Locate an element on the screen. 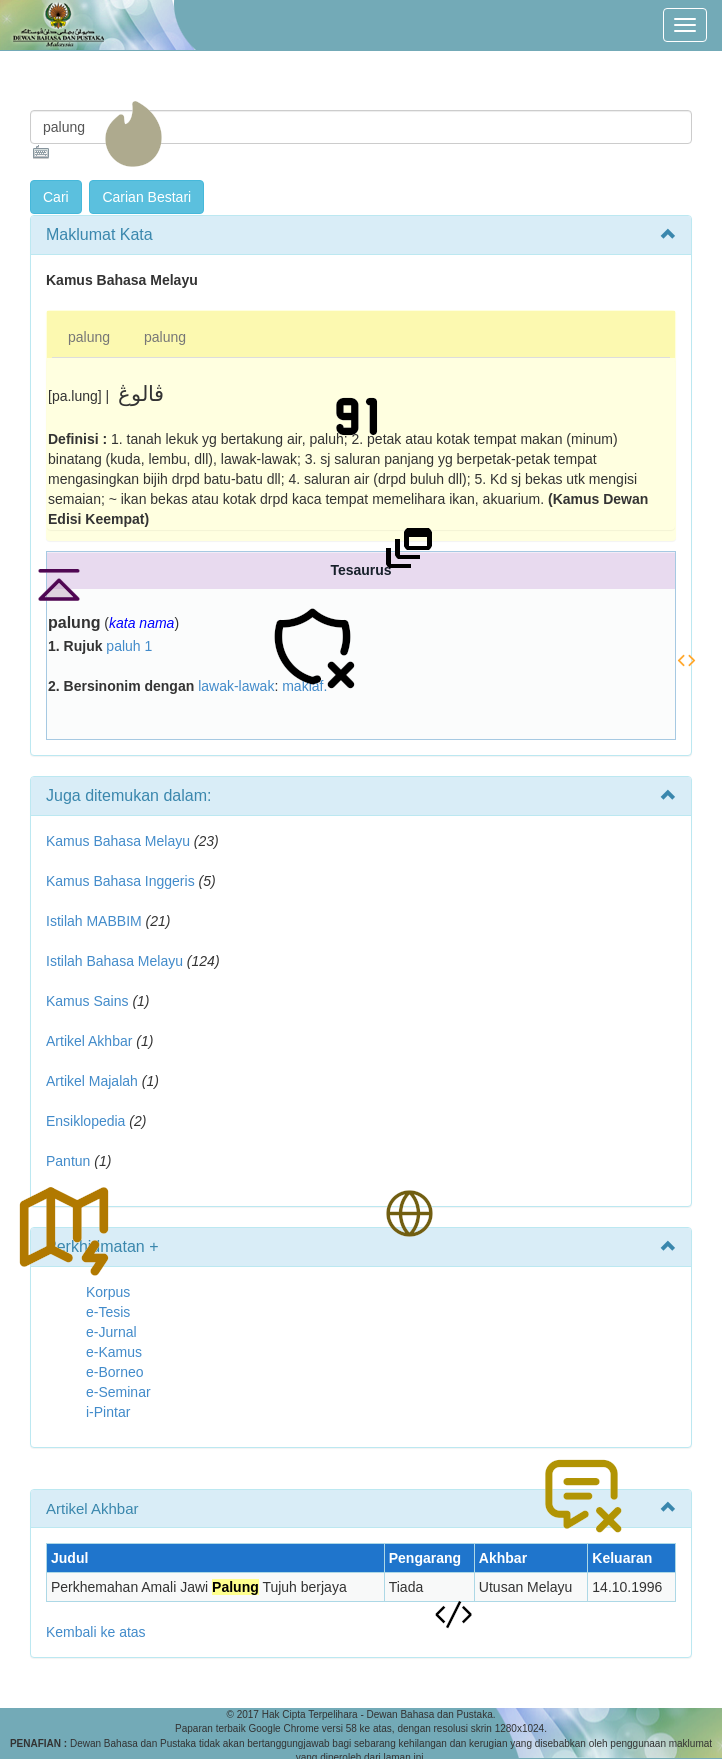  find nearby charging stations is located at coordinates (64, 1227).